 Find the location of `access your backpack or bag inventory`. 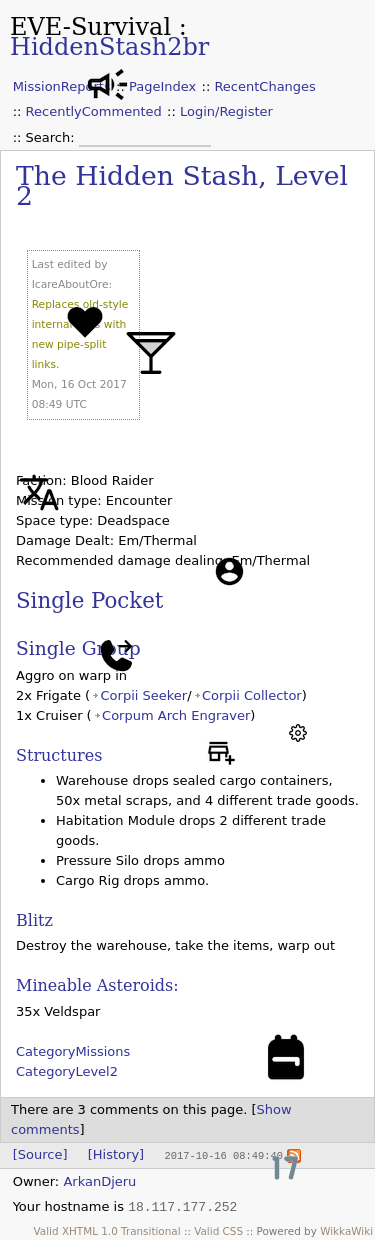

access your backpack or bag inventory is located at coordinates (286, 1057).